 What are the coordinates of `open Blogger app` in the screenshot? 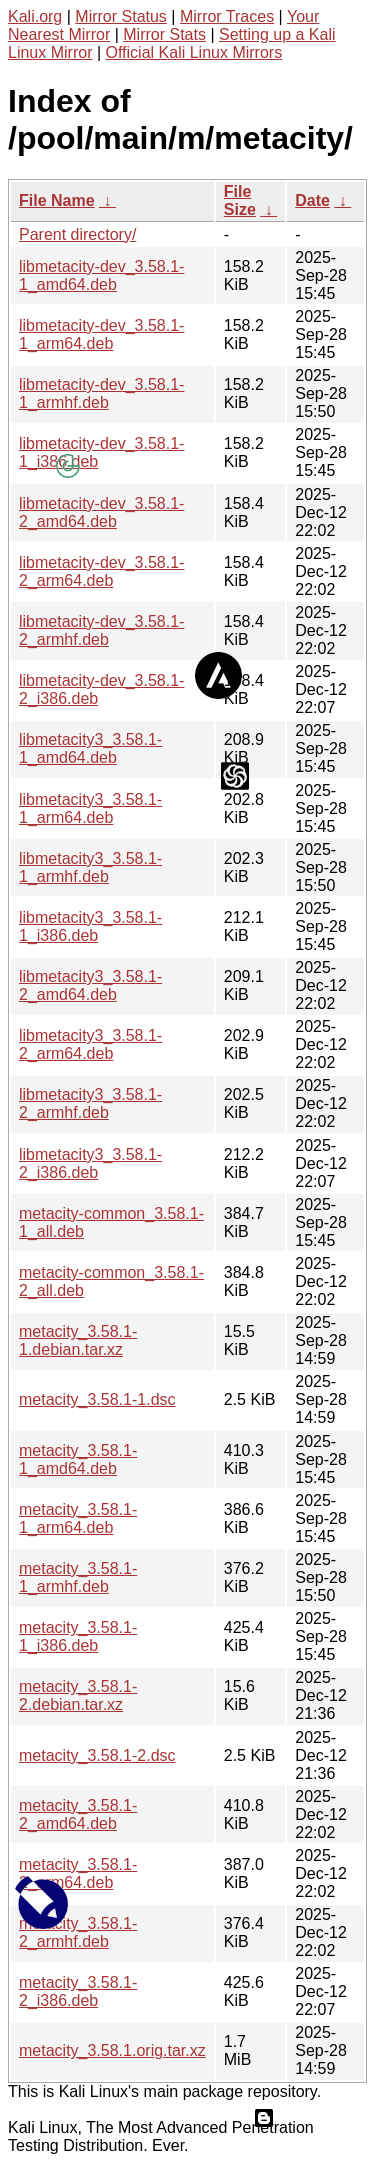 It's located at (264, 2118).